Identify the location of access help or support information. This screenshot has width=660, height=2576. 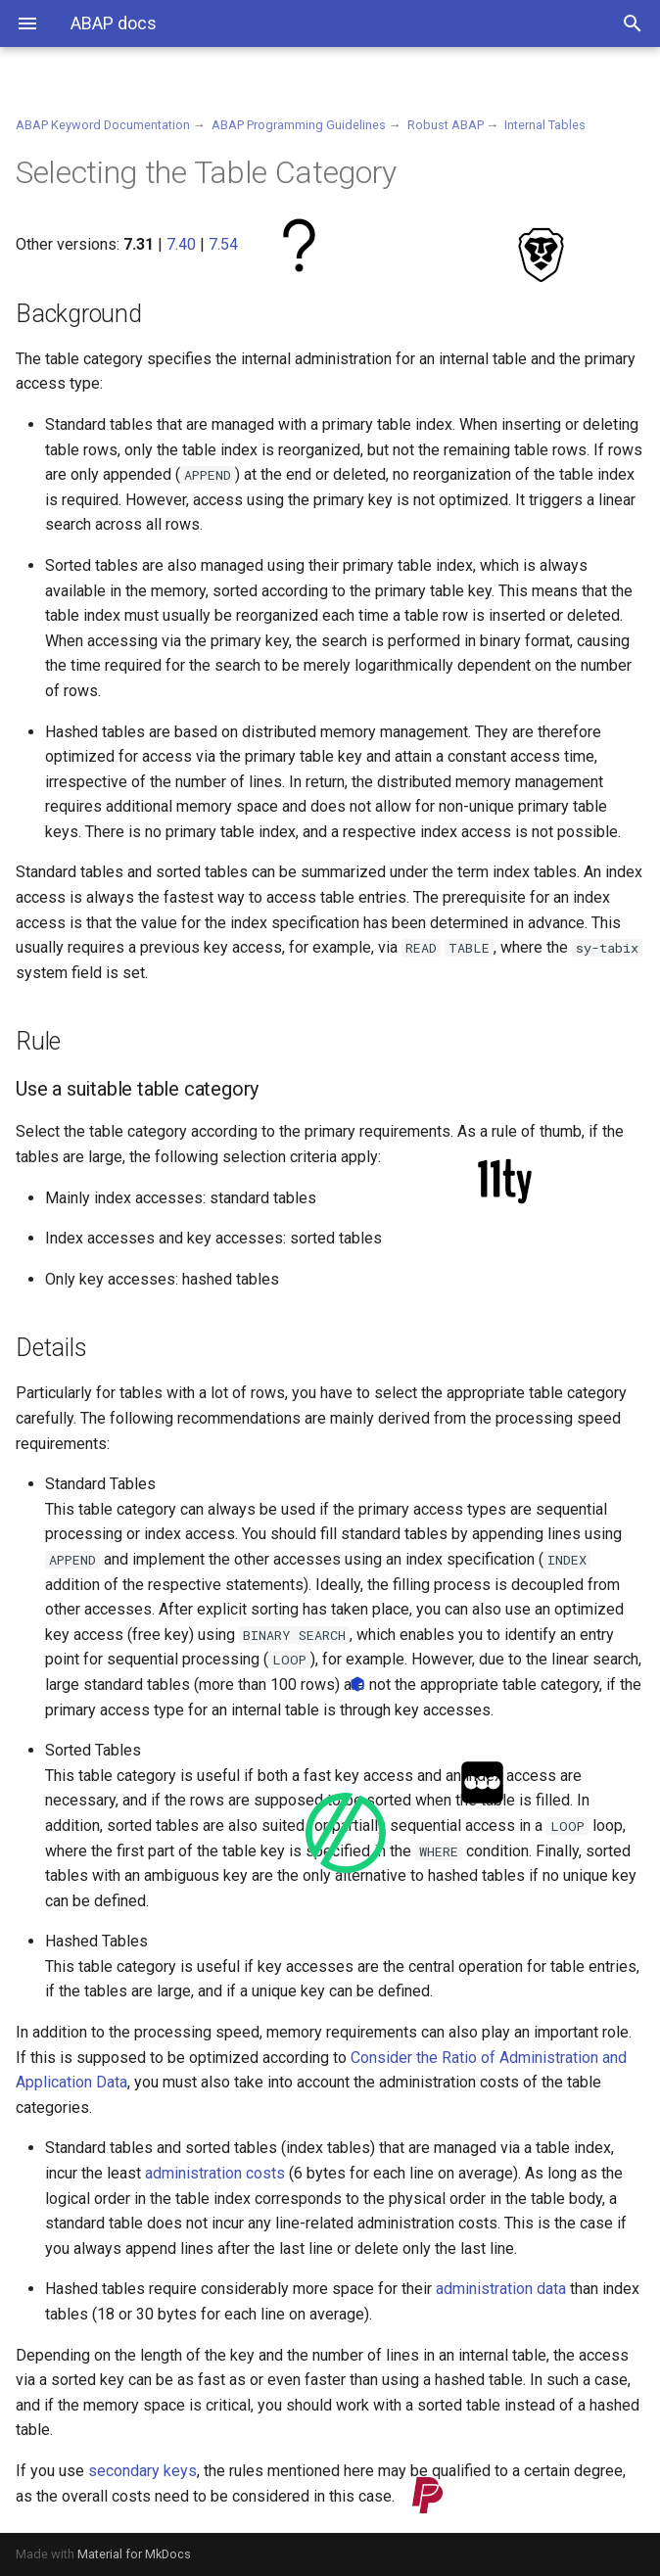
(299, 245).